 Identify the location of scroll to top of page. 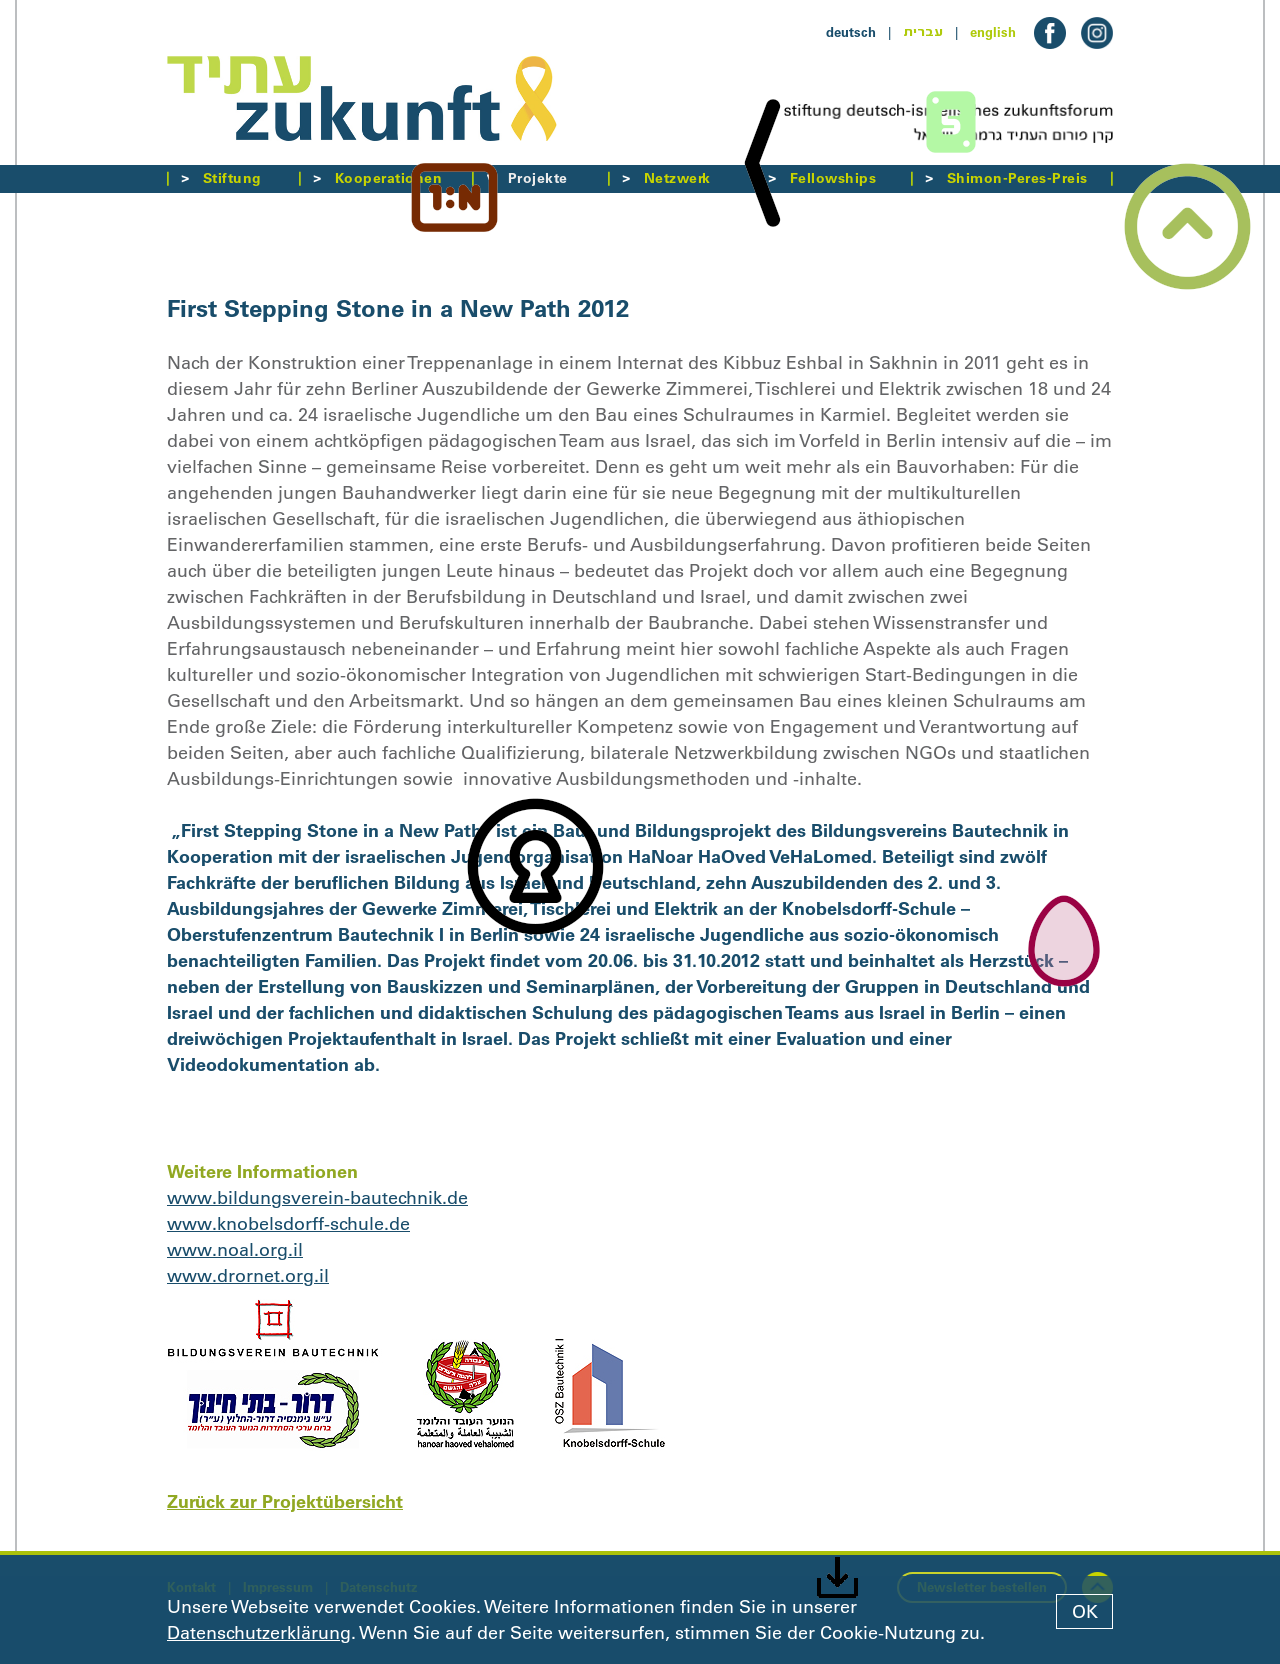
(1187, 226).